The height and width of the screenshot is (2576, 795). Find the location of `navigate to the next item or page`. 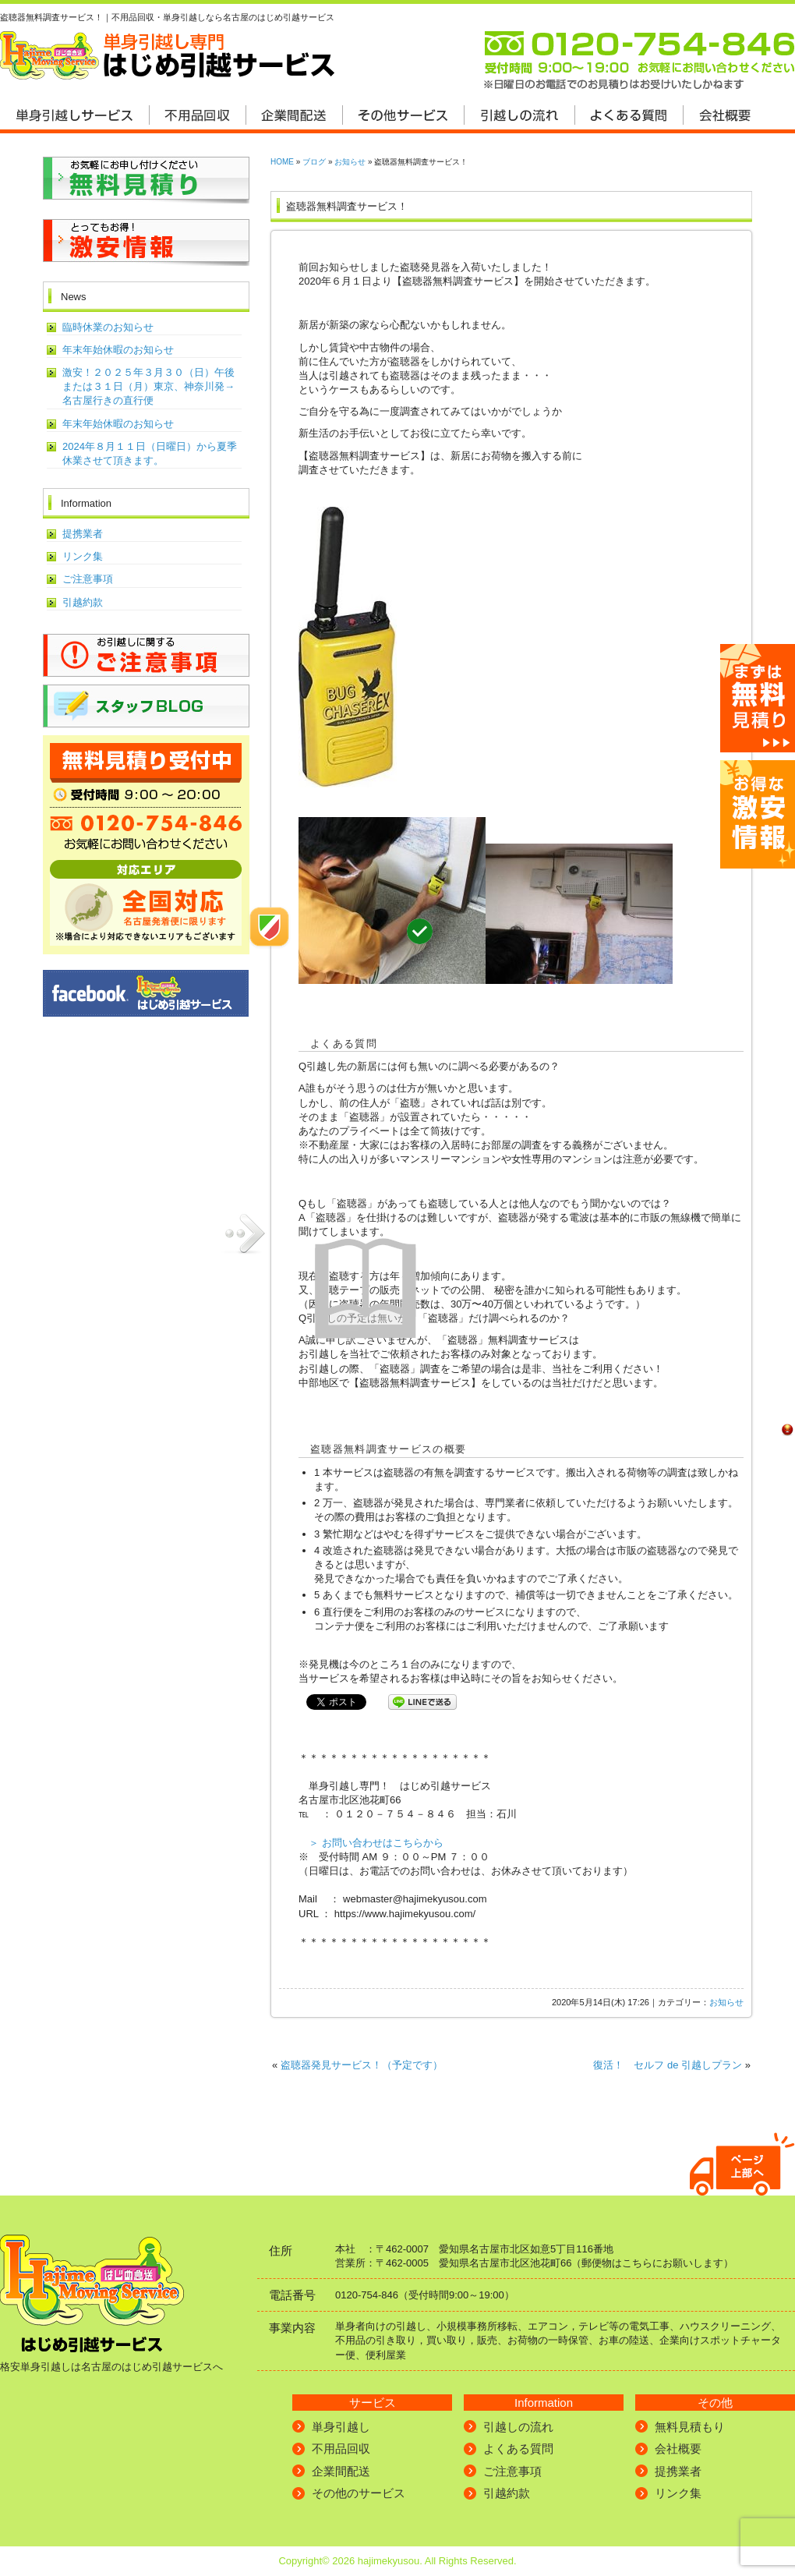

navigate to the next item or page is located at coordinates (245, 1233).